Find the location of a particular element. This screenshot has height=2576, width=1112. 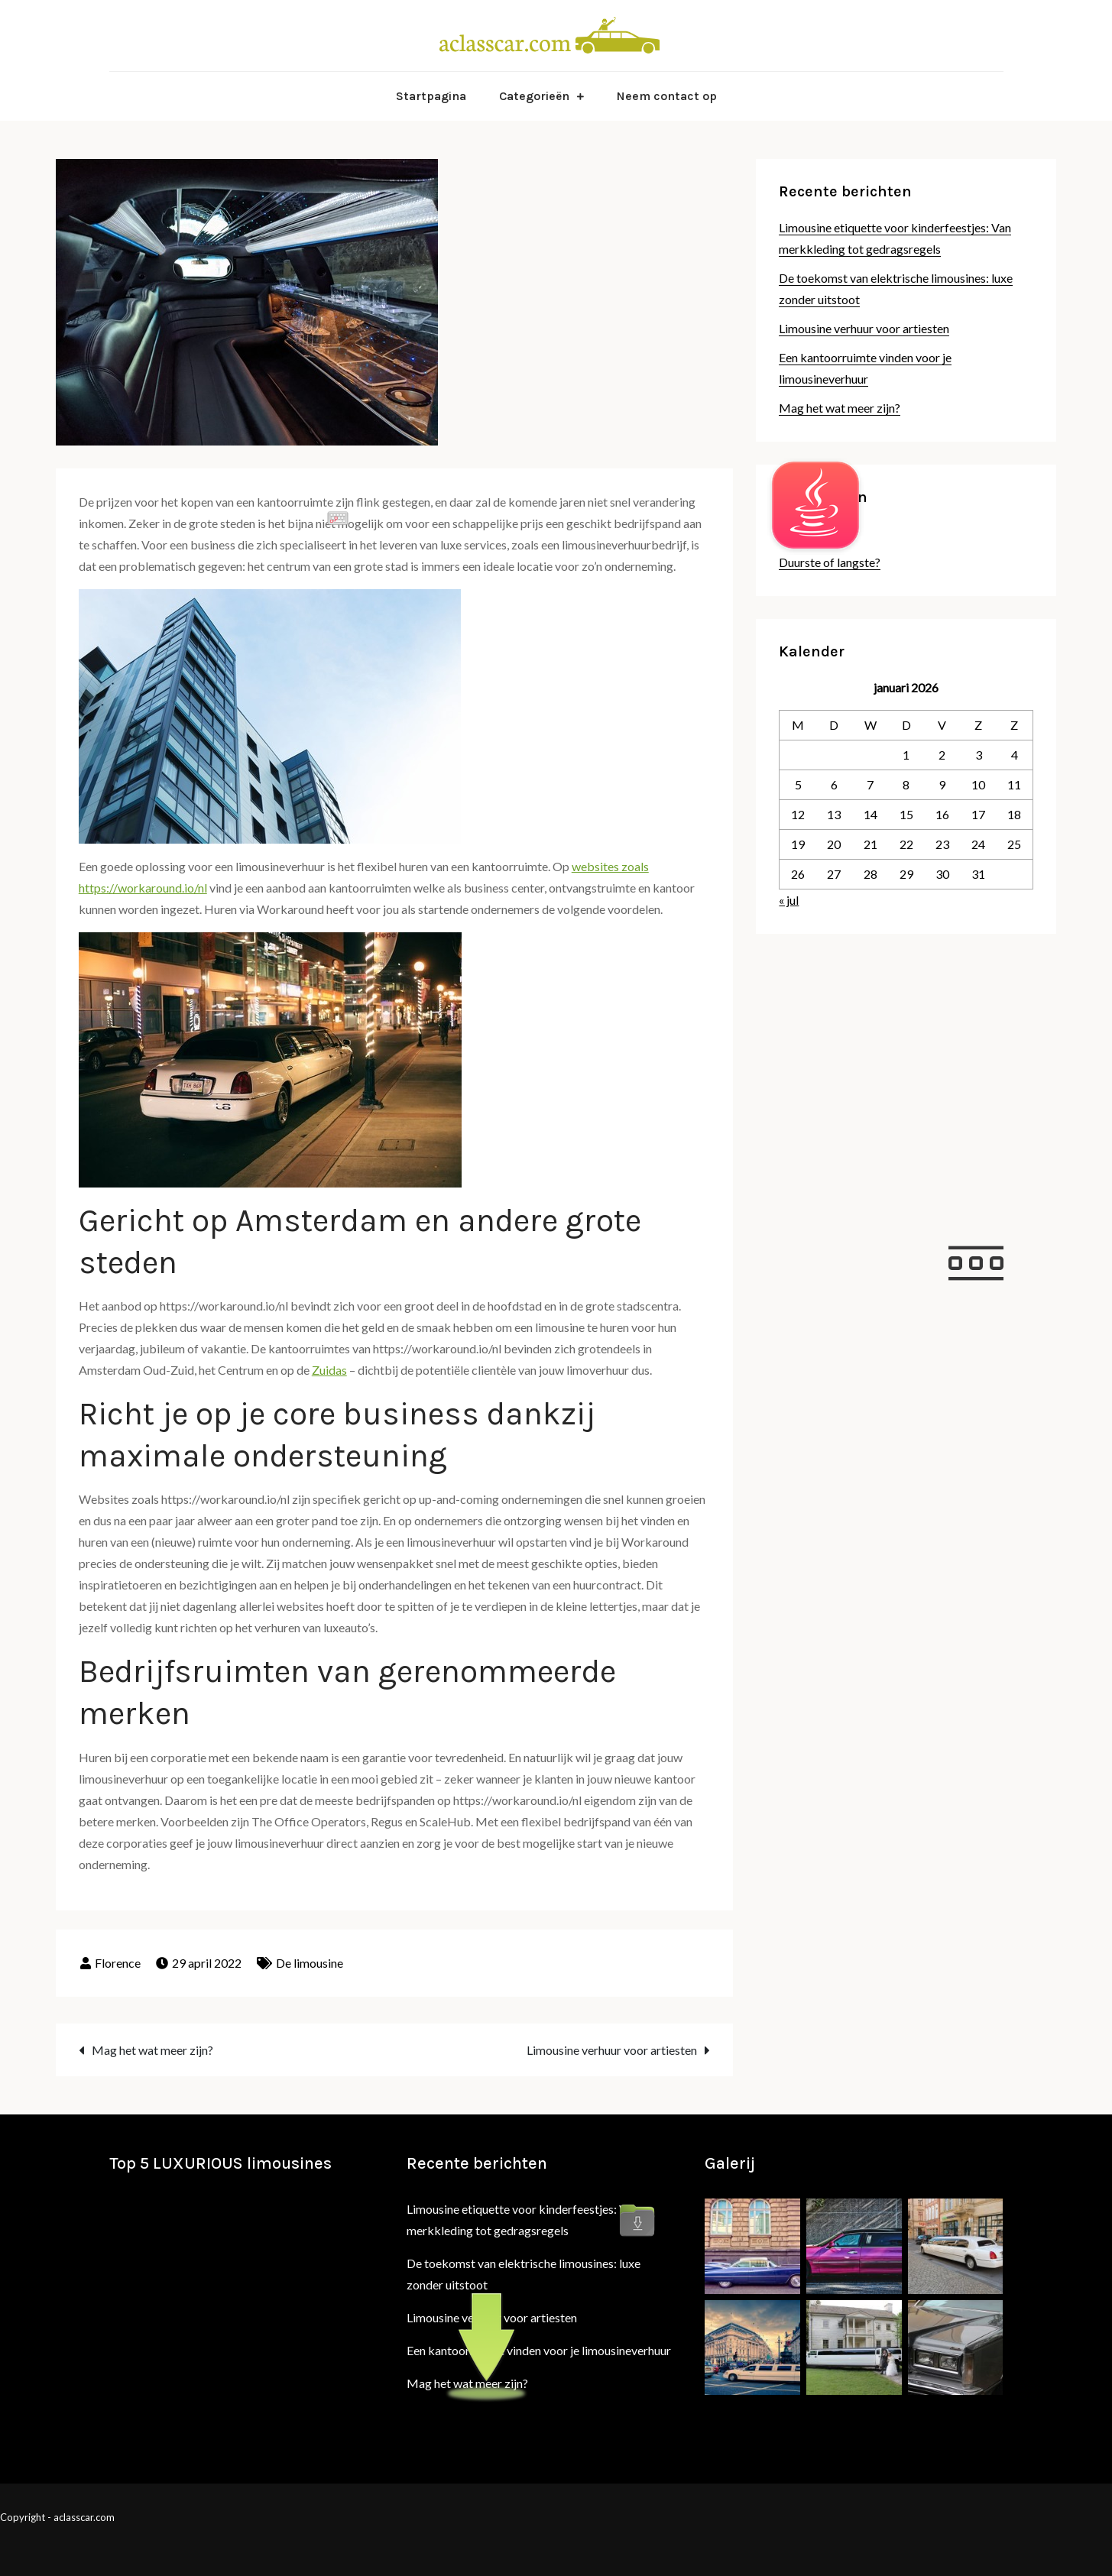

open your downloads folder is located at coordinates (637, 2220).